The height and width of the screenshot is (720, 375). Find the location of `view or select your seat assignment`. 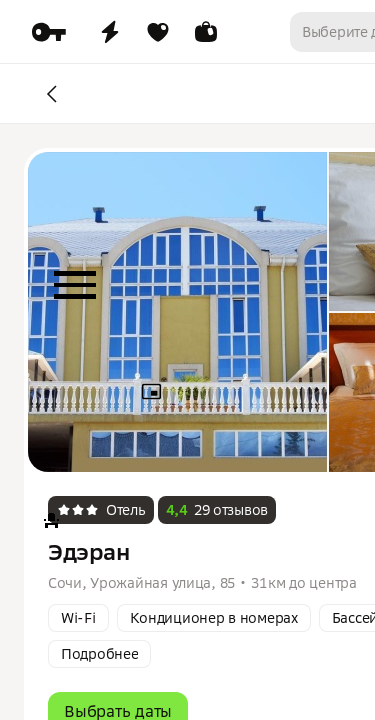

view or select your seat assignment is located at coordinates (51, 520).